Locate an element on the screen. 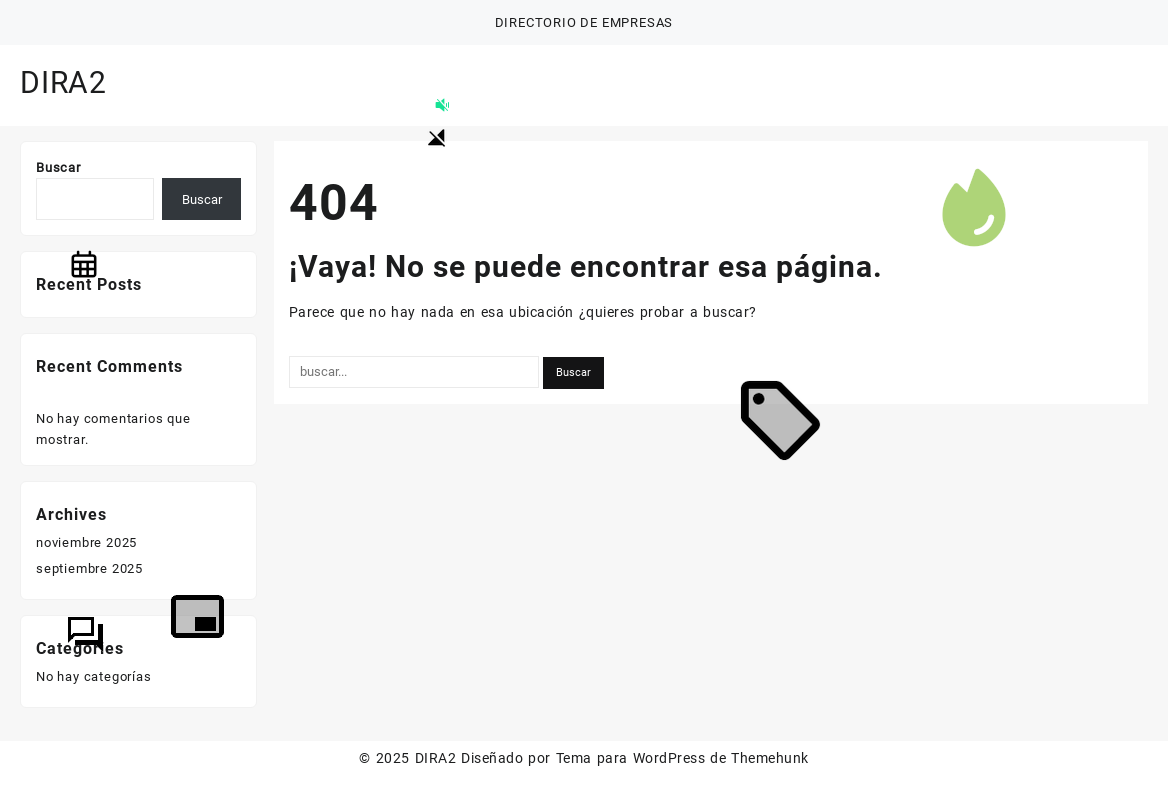 The height and width of the screenshot is (787, 1168). open chat or messaging feature is located at coordinates (85, 634).